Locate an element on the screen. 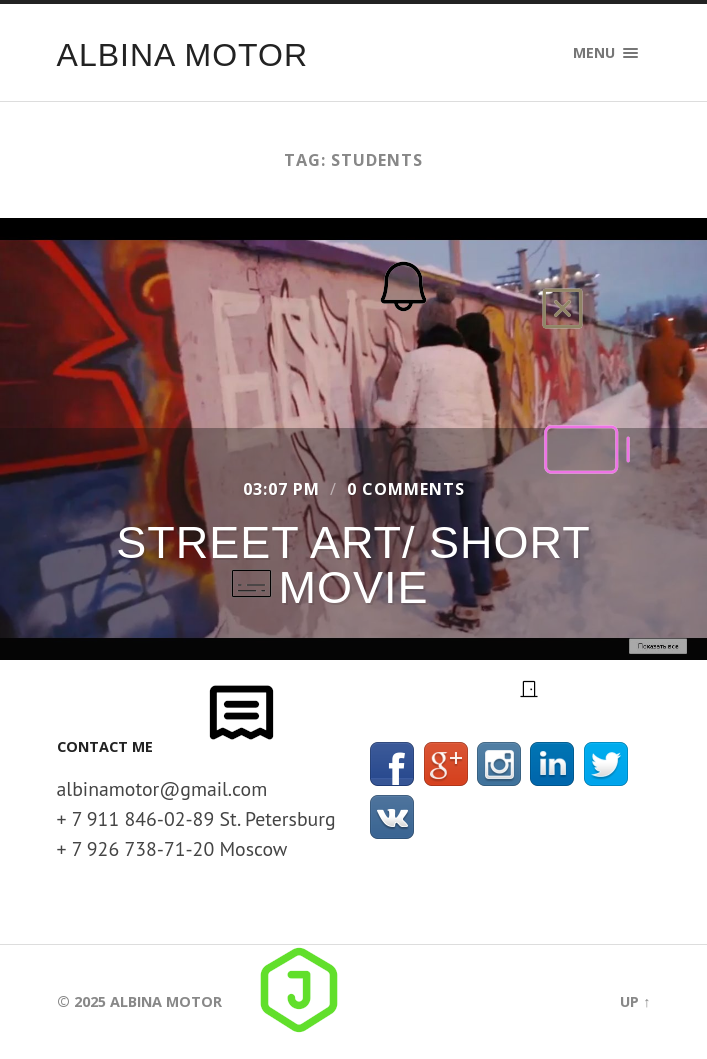 The width and height of the screenshot is (707, 1059). view purchase receipt or transaction history is located at coordinates (241, 712).